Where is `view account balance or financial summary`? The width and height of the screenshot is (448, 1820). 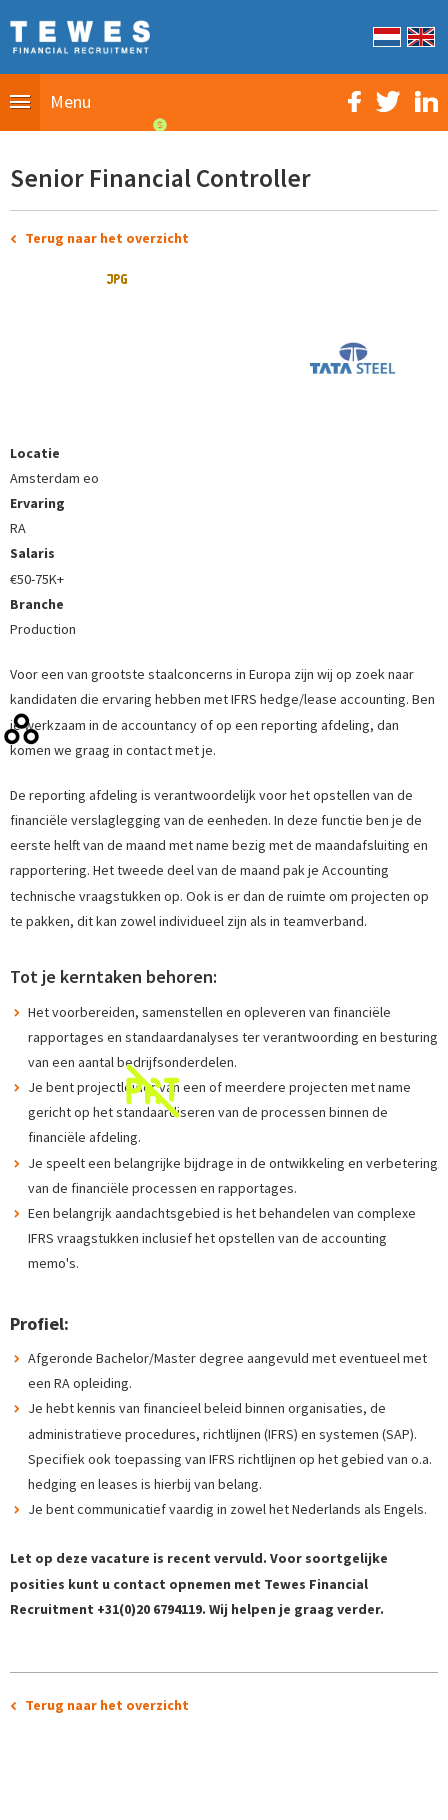 view account balance or financial summary is located at coordinates (160, 125).